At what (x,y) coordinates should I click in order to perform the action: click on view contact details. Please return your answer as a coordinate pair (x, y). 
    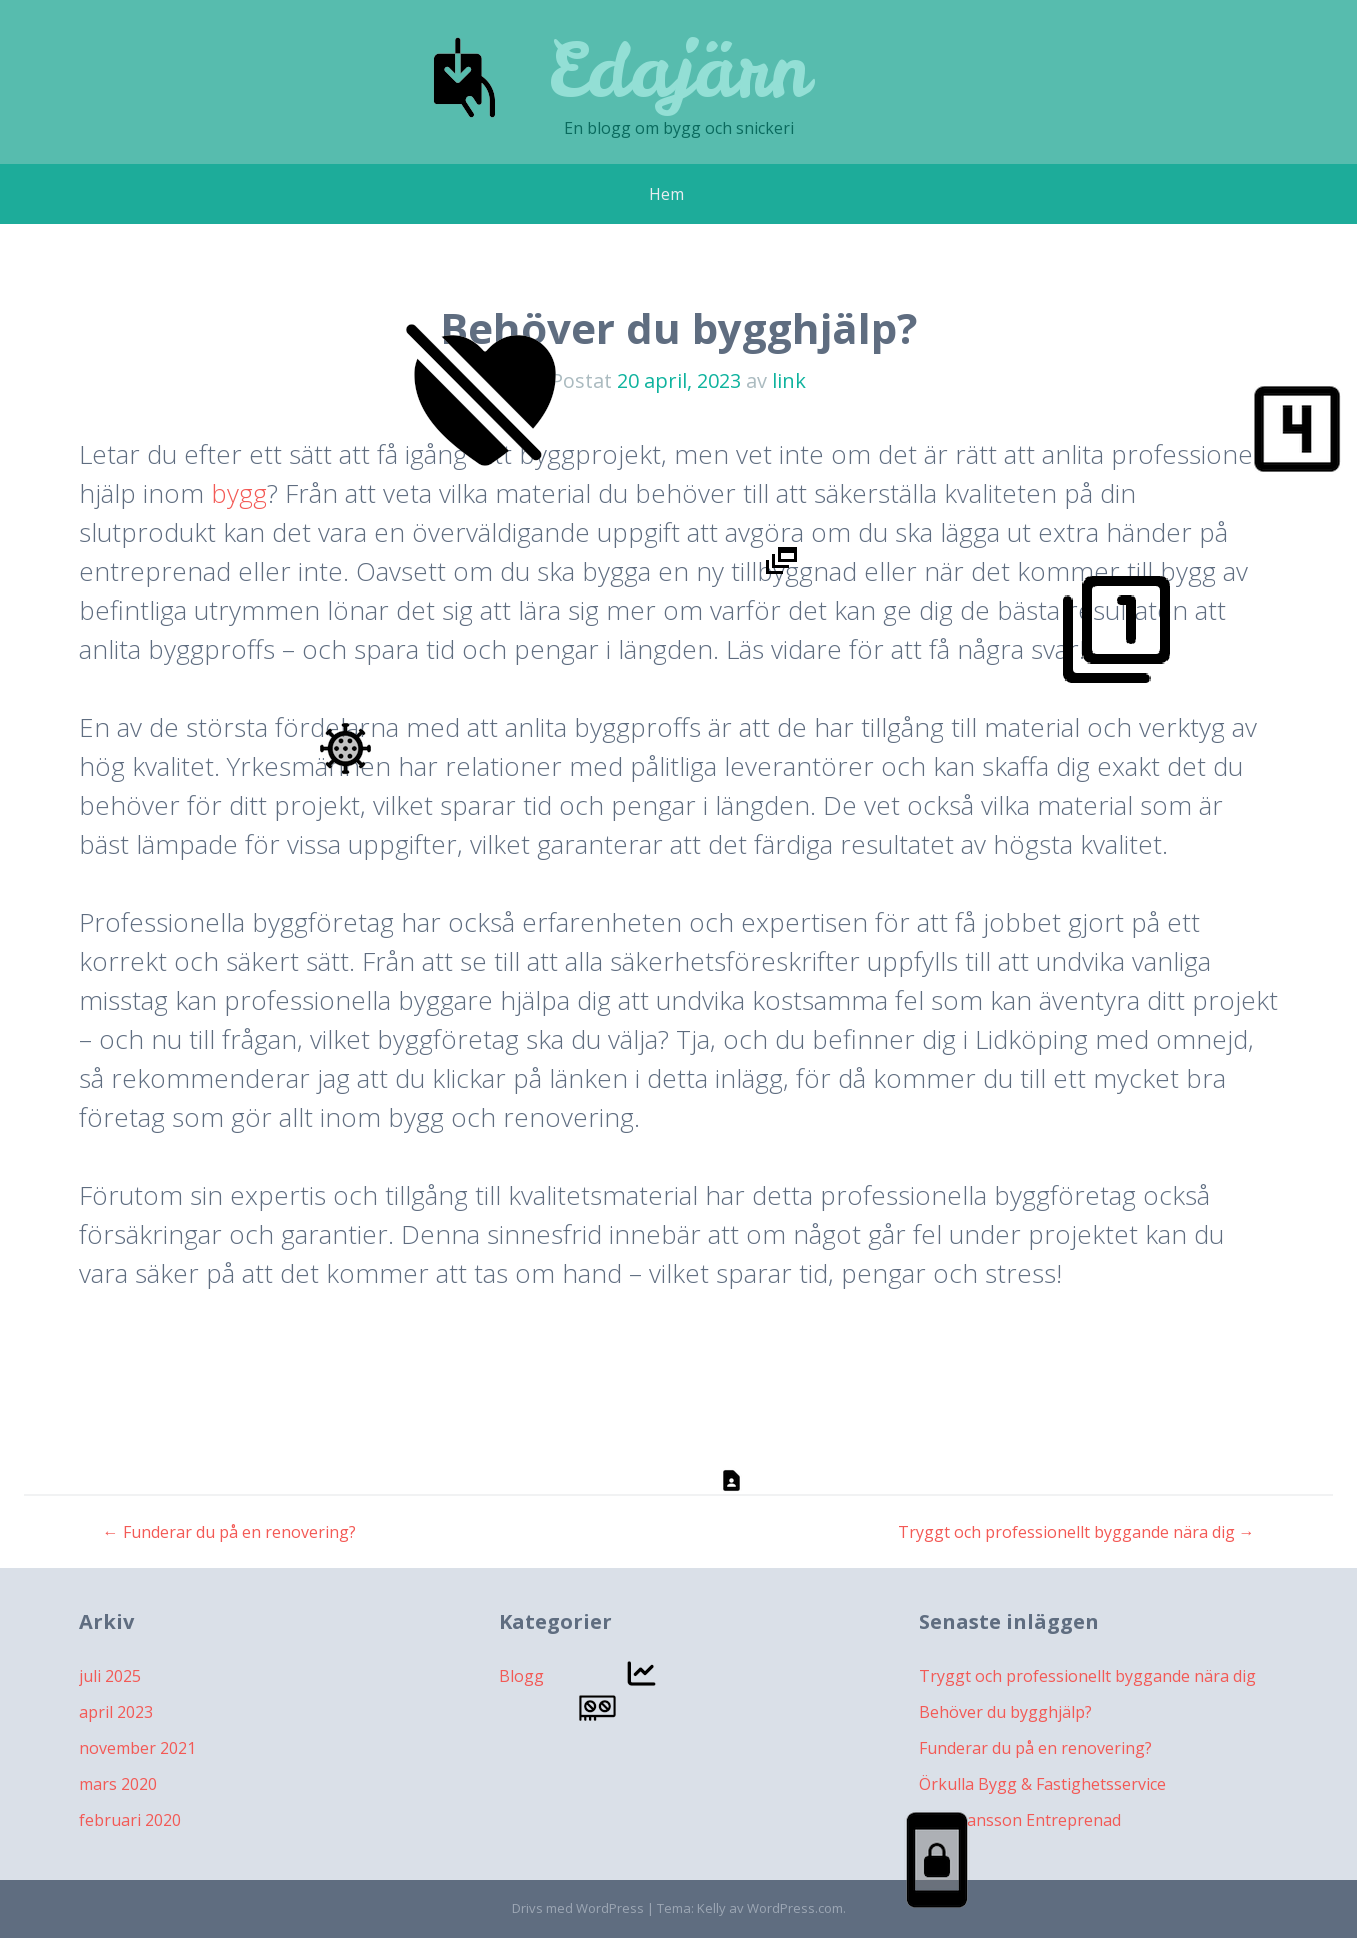
    Looking at the image, I should click on (731, 1480).